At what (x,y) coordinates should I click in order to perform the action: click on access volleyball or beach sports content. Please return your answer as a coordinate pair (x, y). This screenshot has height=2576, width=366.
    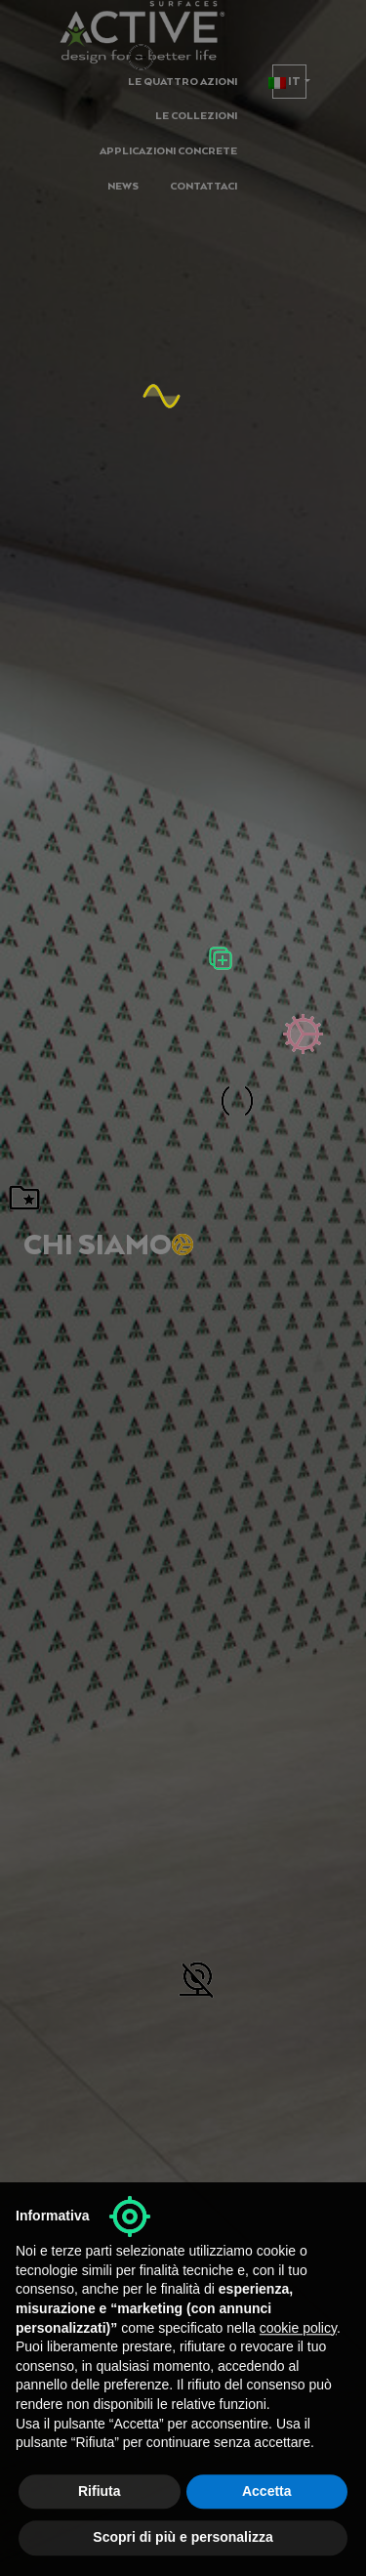
    Looking at the image, I should click on (183, 1245).